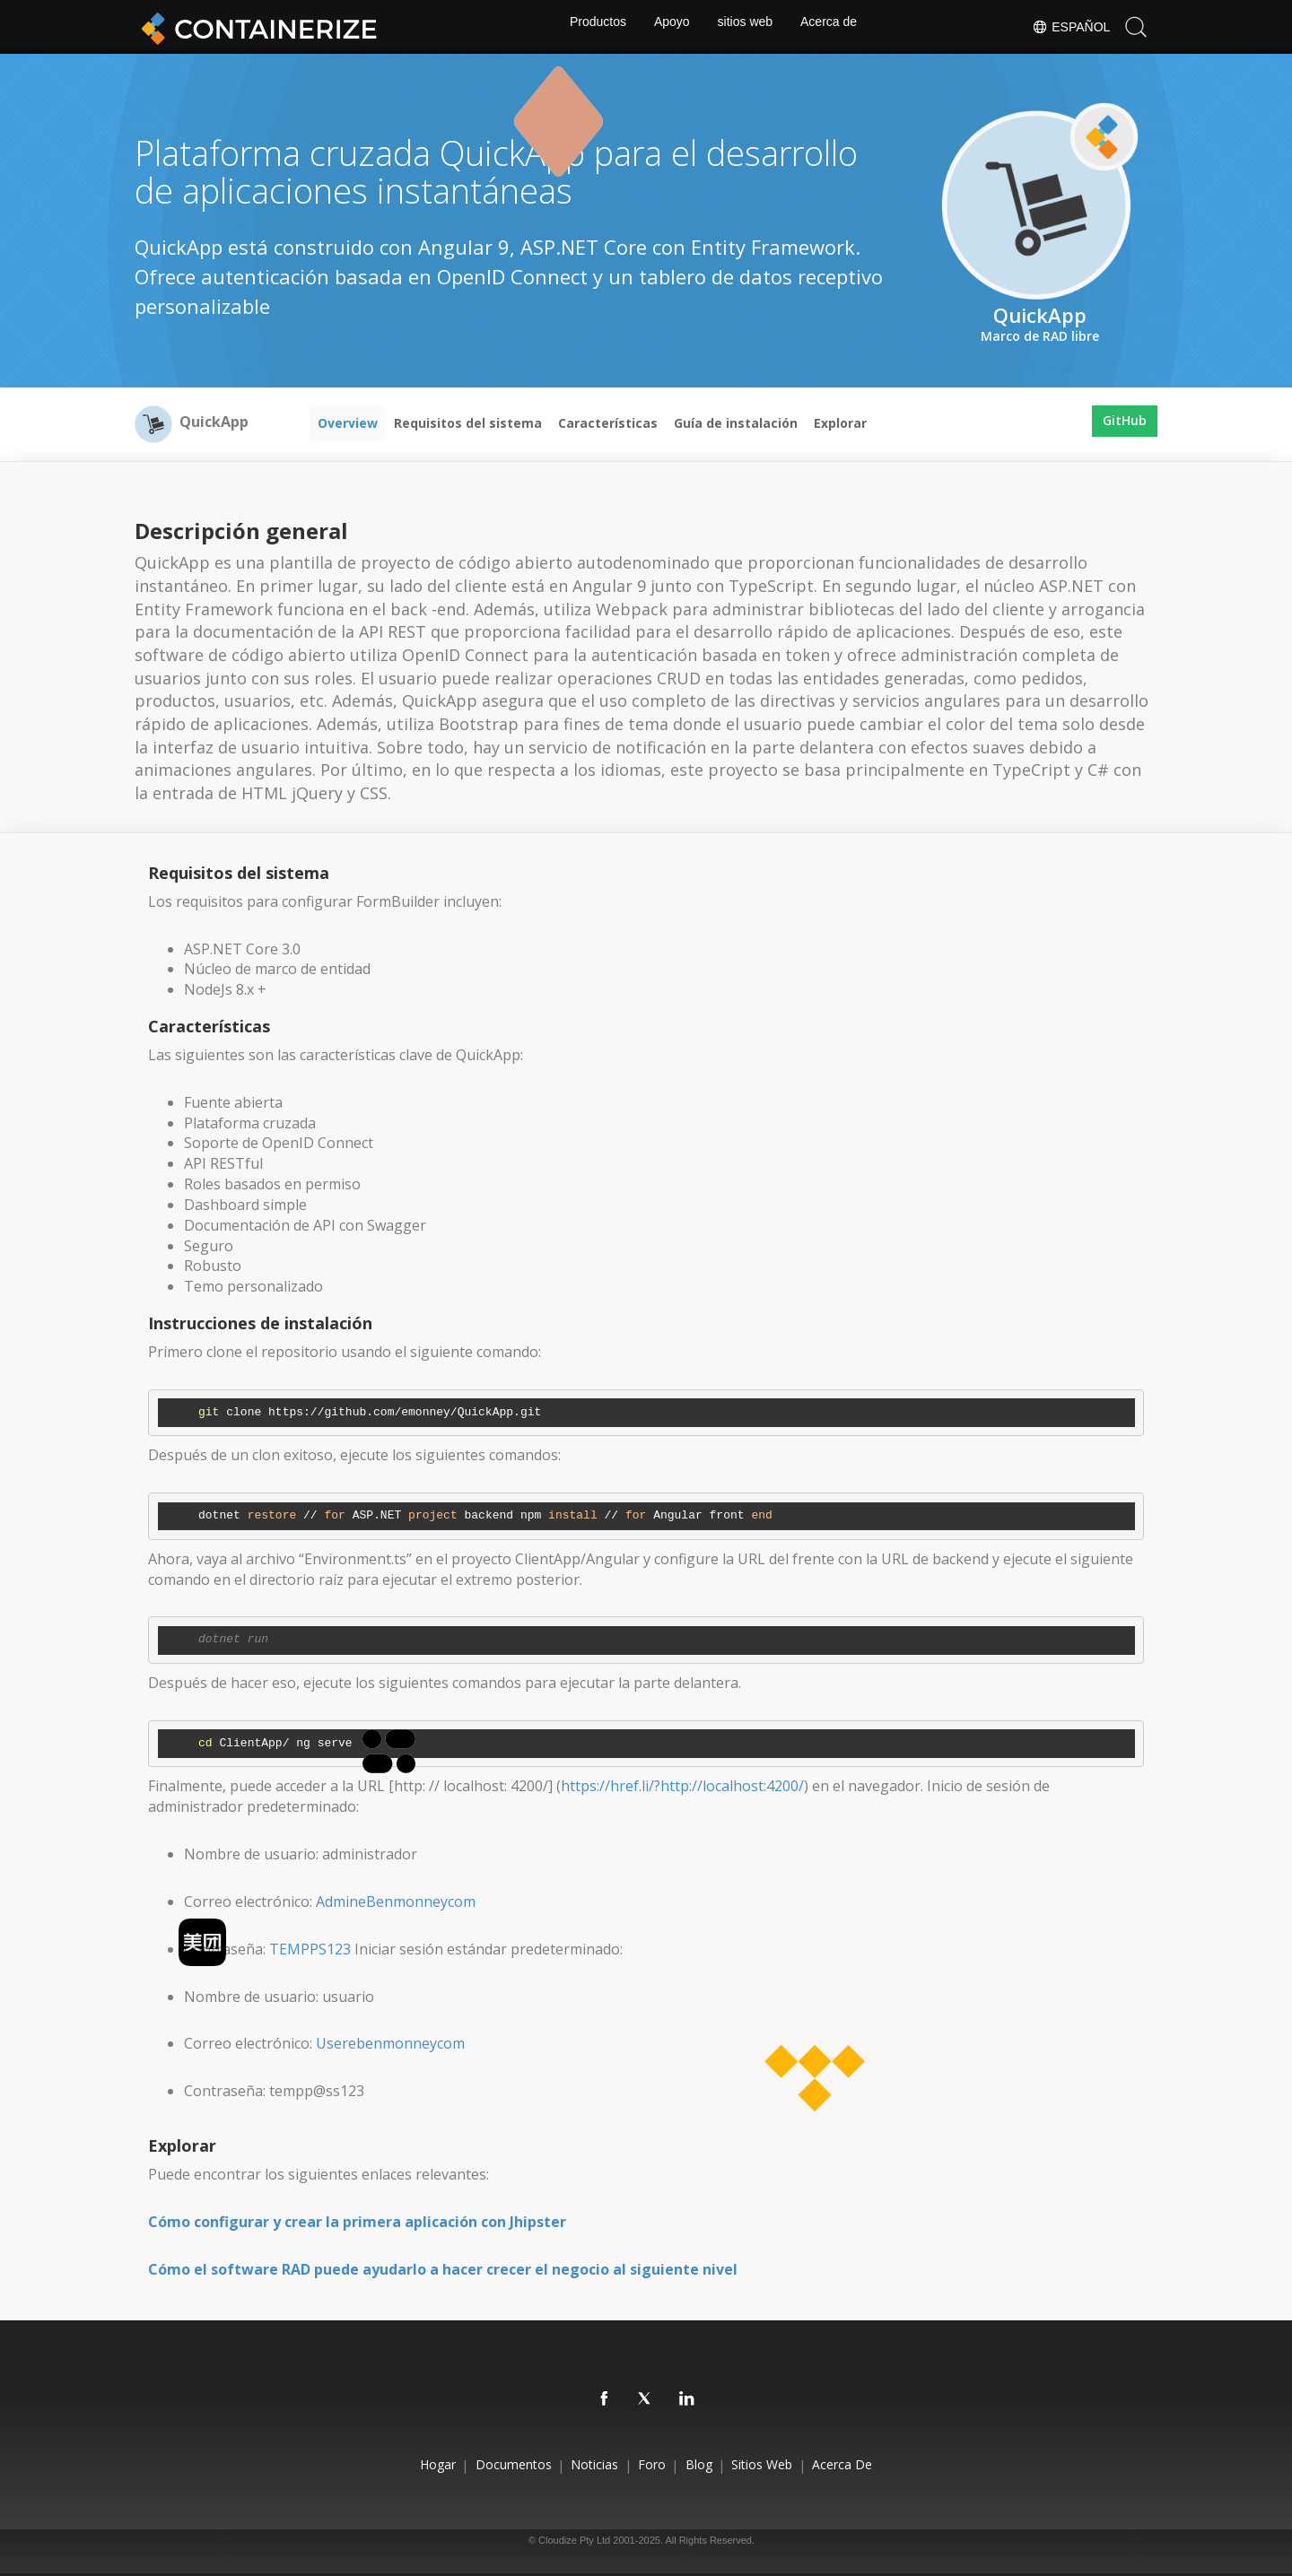  Describe the element at coordinates (815, 2078) in the screenshot. I see `open tidal music streaming app` at that location.